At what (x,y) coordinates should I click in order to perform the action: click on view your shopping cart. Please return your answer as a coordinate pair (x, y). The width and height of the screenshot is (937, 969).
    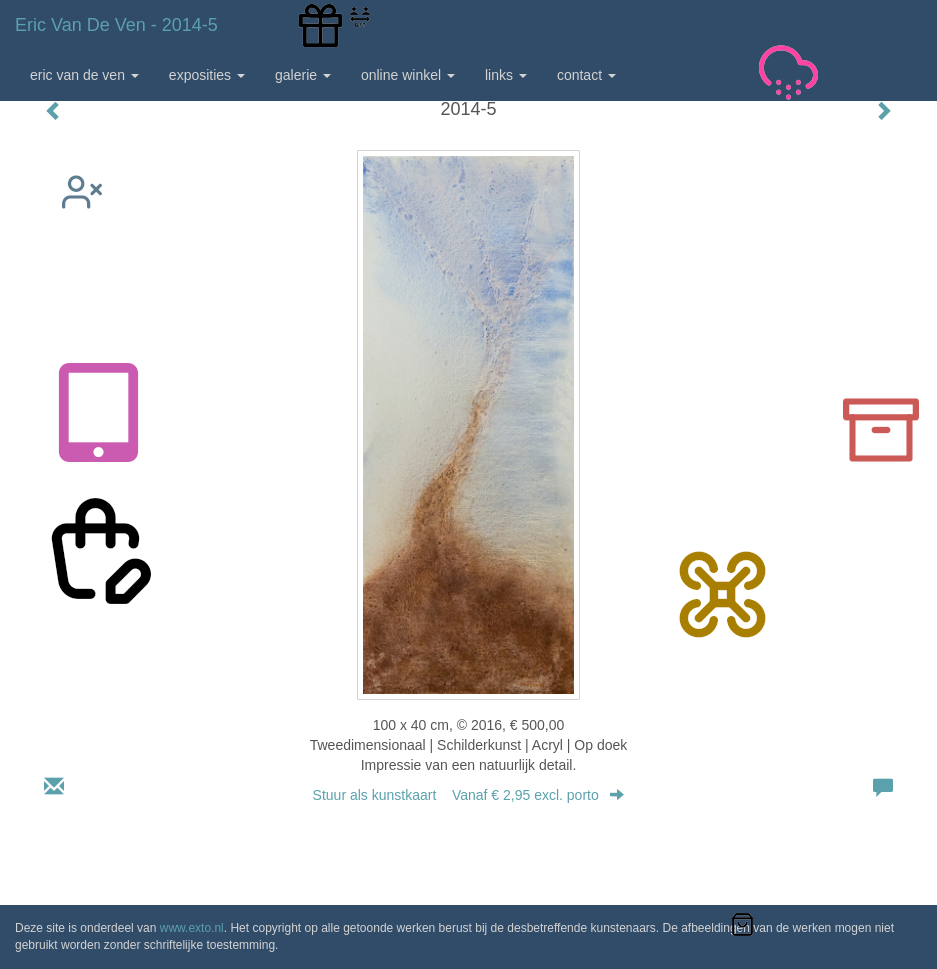
    Looking at the image, I should click on (742, 924).